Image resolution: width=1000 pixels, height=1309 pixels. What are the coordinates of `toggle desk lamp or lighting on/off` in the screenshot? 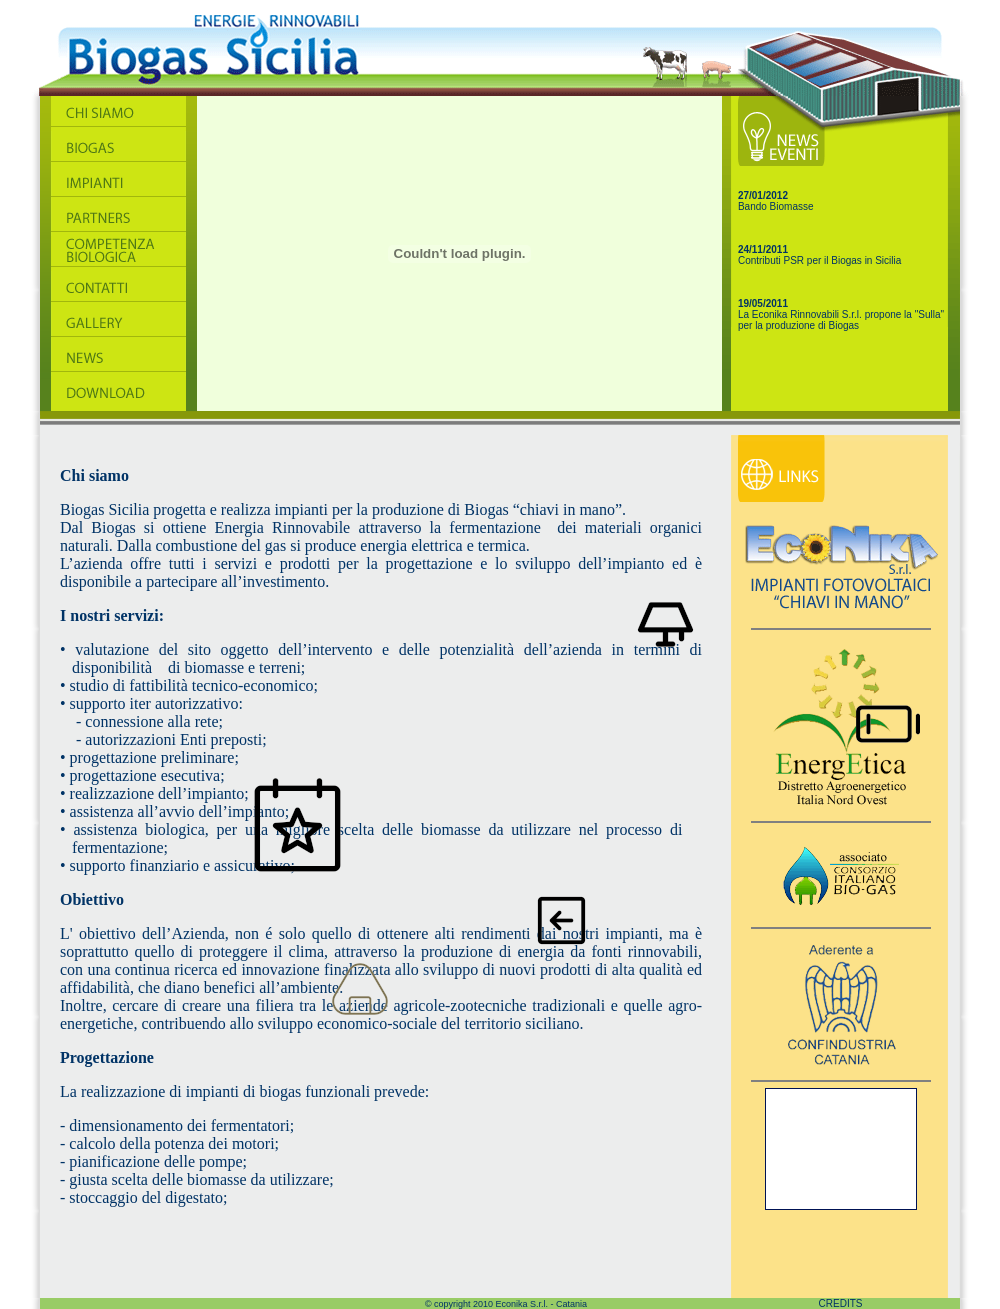 It's located at (665, 624).